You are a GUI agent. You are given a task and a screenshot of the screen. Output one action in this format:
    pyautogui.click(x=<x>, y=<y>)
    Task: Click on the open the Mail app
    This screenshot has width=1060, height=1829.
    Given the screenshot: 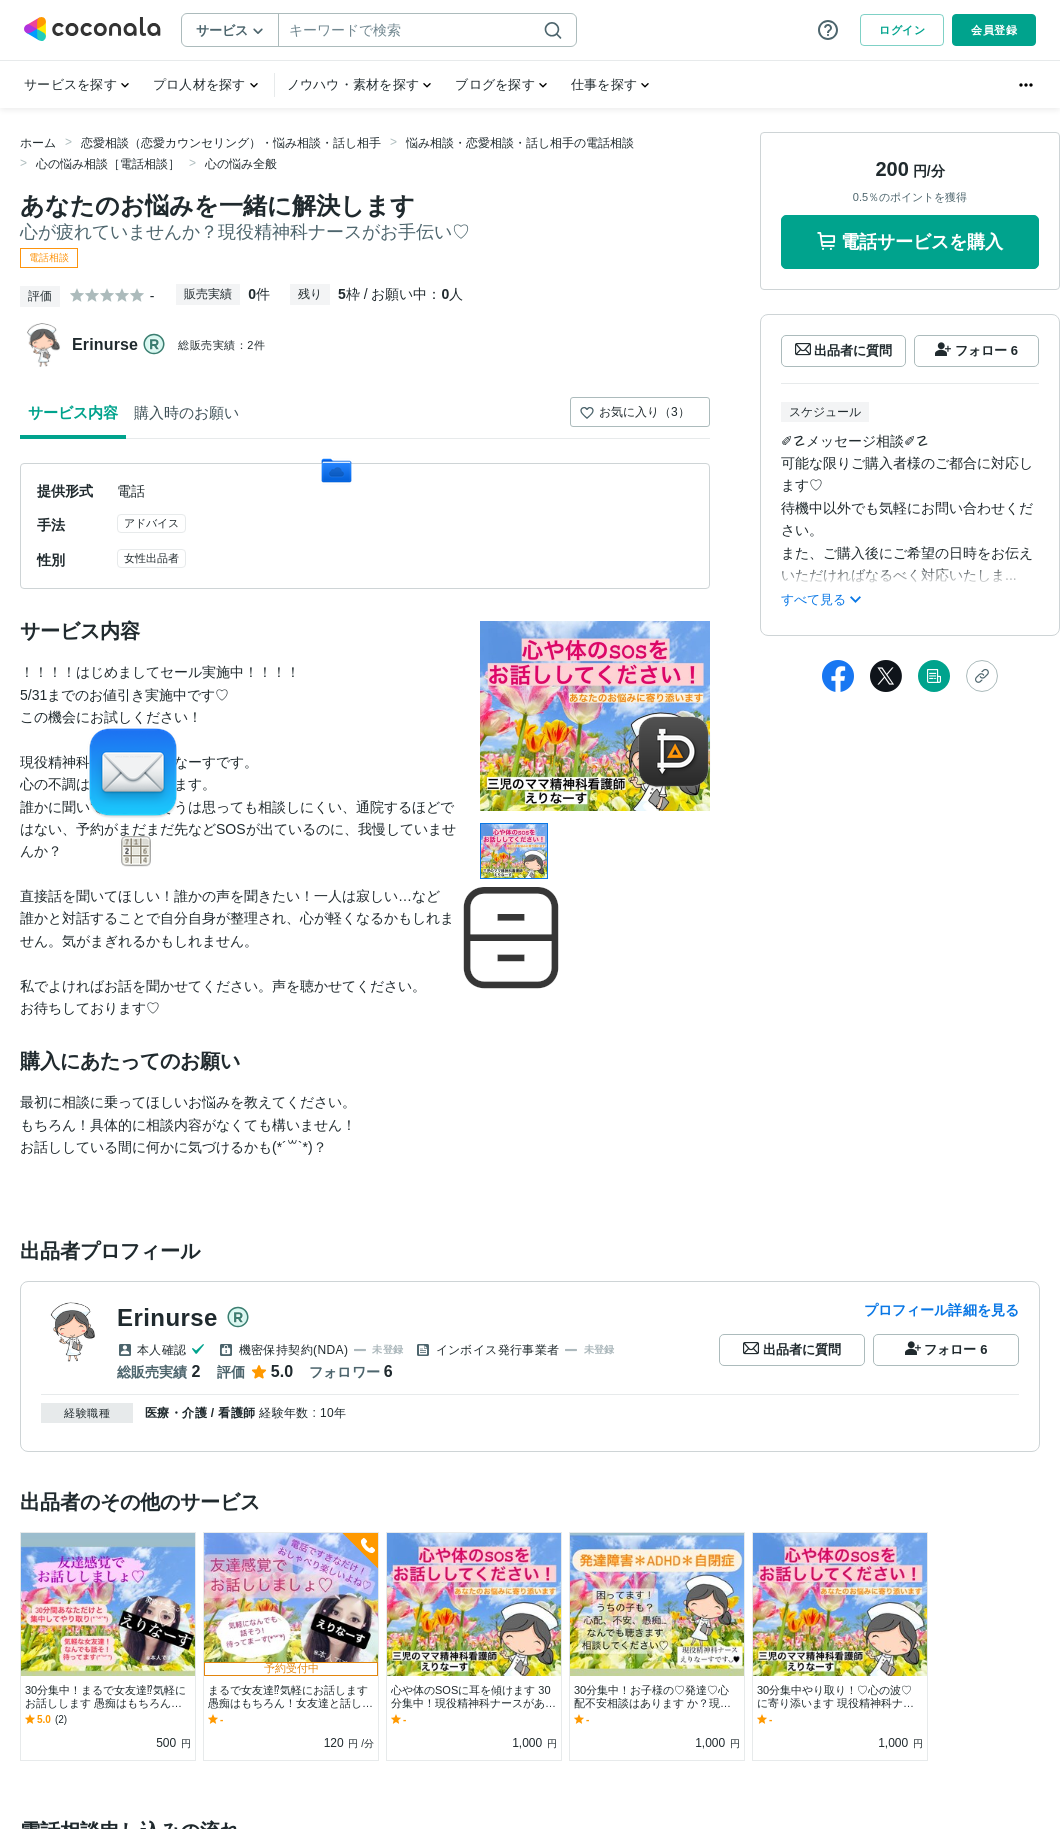 What is the action you would take?
    pyautogui.click(x=133, y=772)
    